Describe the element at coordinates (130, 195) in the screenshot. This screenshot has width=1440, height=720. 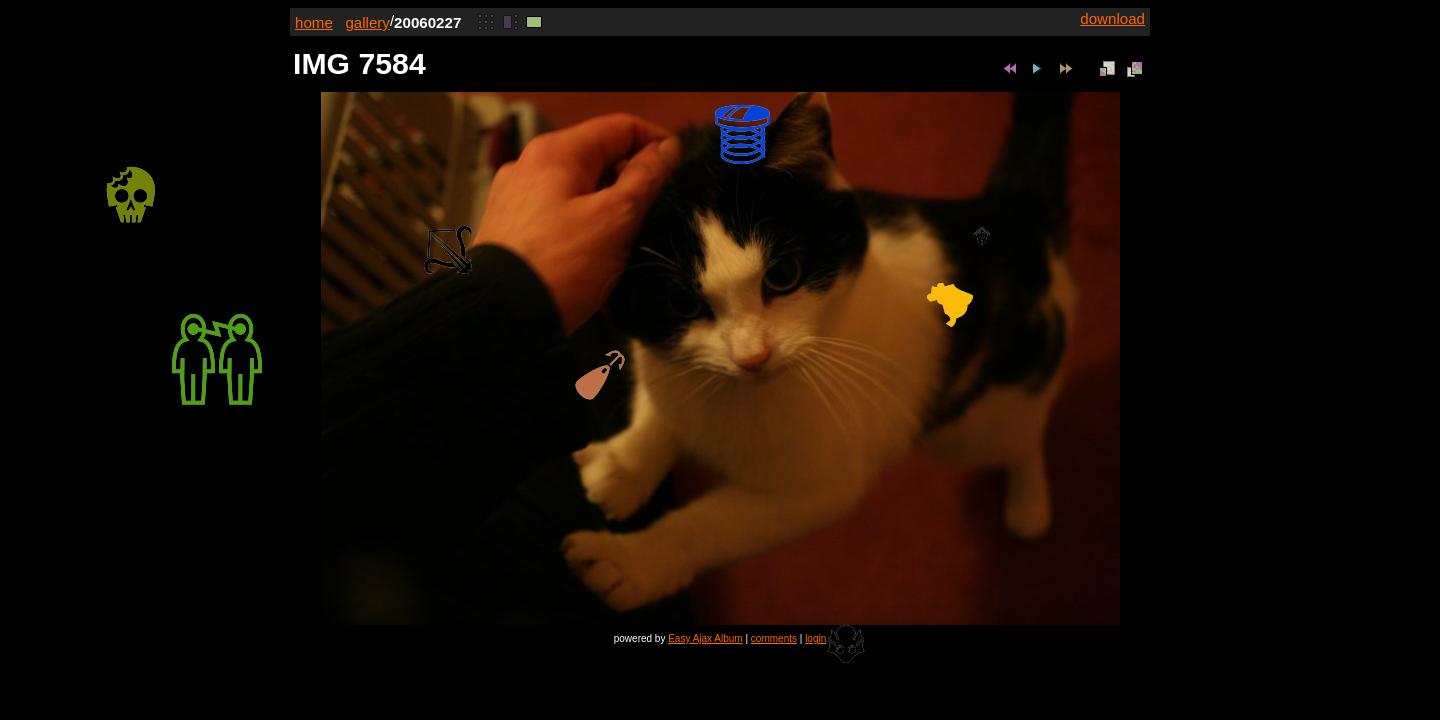
I see `indicates a defeated enemy or death state` at that location.